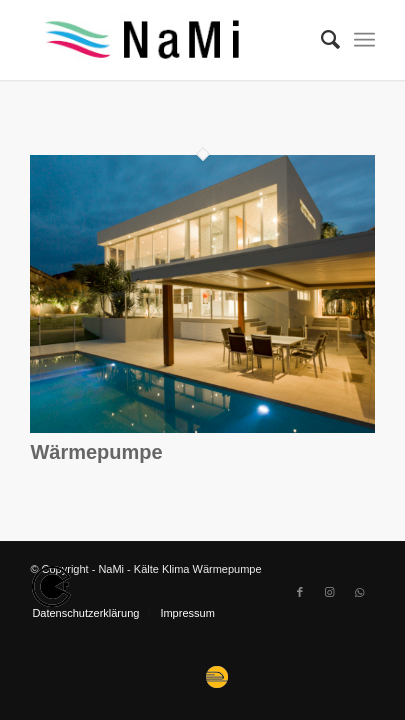  I want to click on codiepie brand logo, so click(51, 586).